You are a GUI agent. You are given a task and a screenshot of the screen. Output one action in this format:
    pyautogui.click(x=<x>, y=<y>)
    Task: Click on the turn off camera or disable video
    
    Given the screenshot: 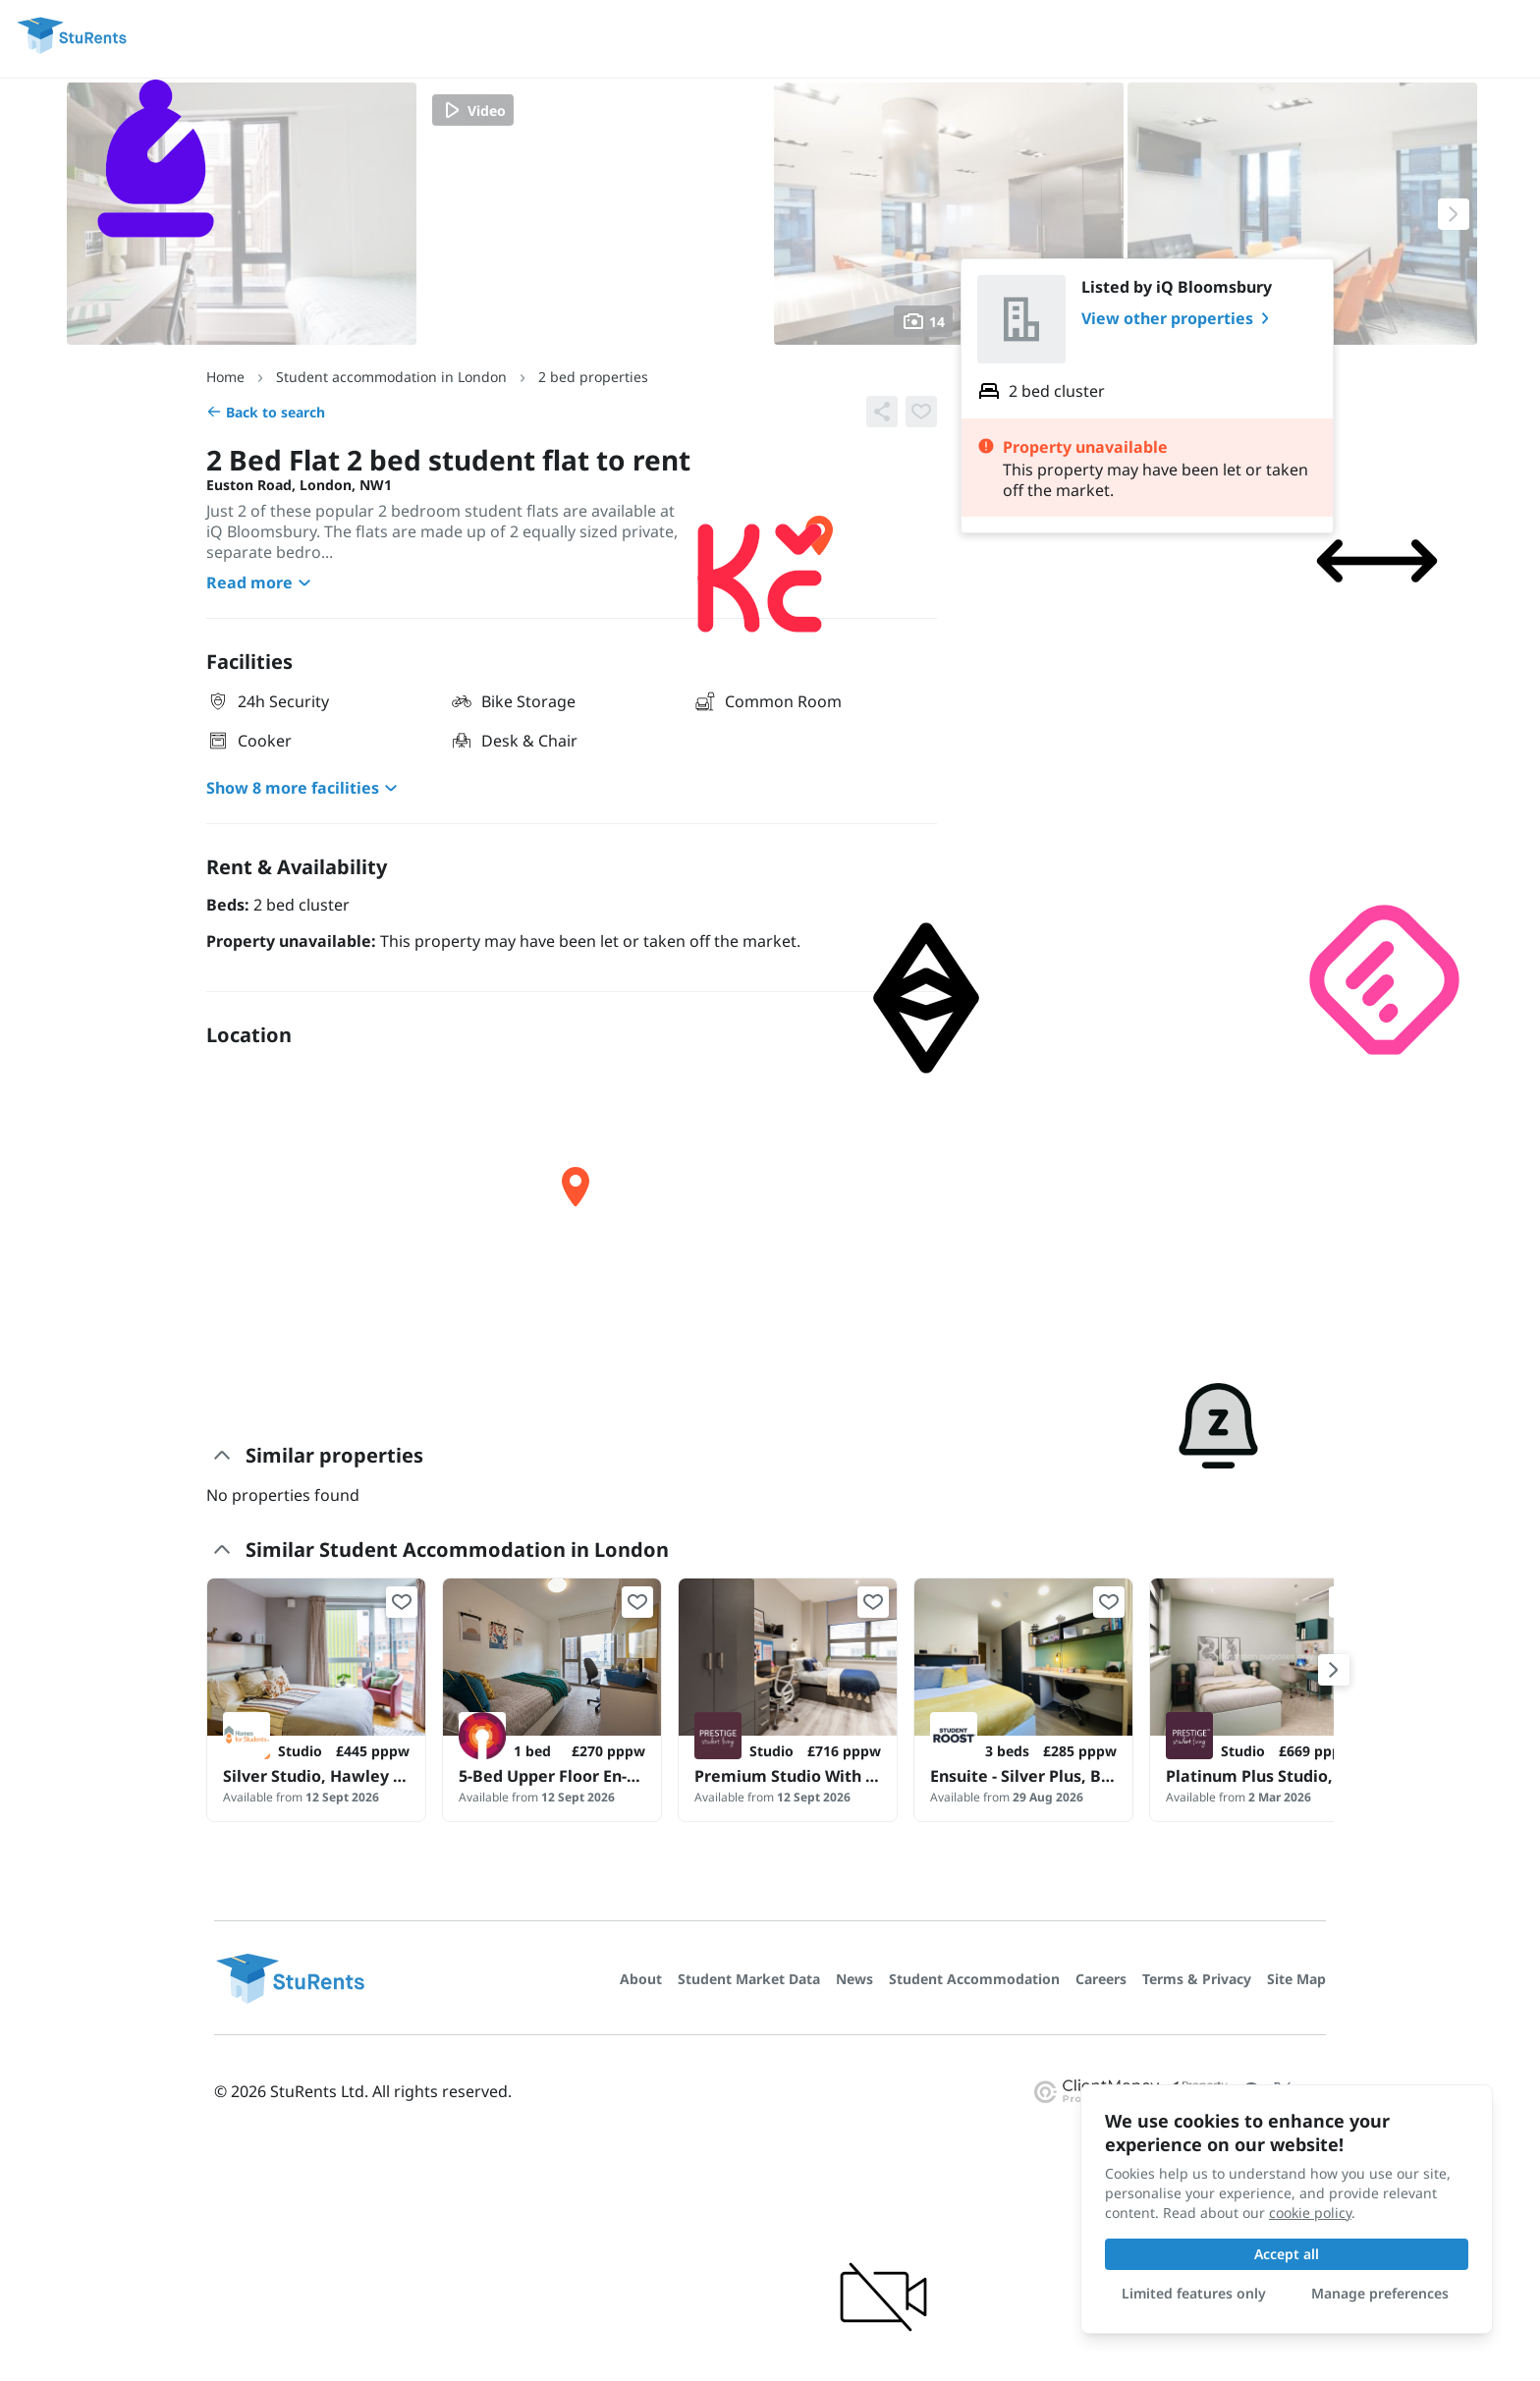 What is the action you would take?
    pyautogui.click(x=880, y=2297)
    